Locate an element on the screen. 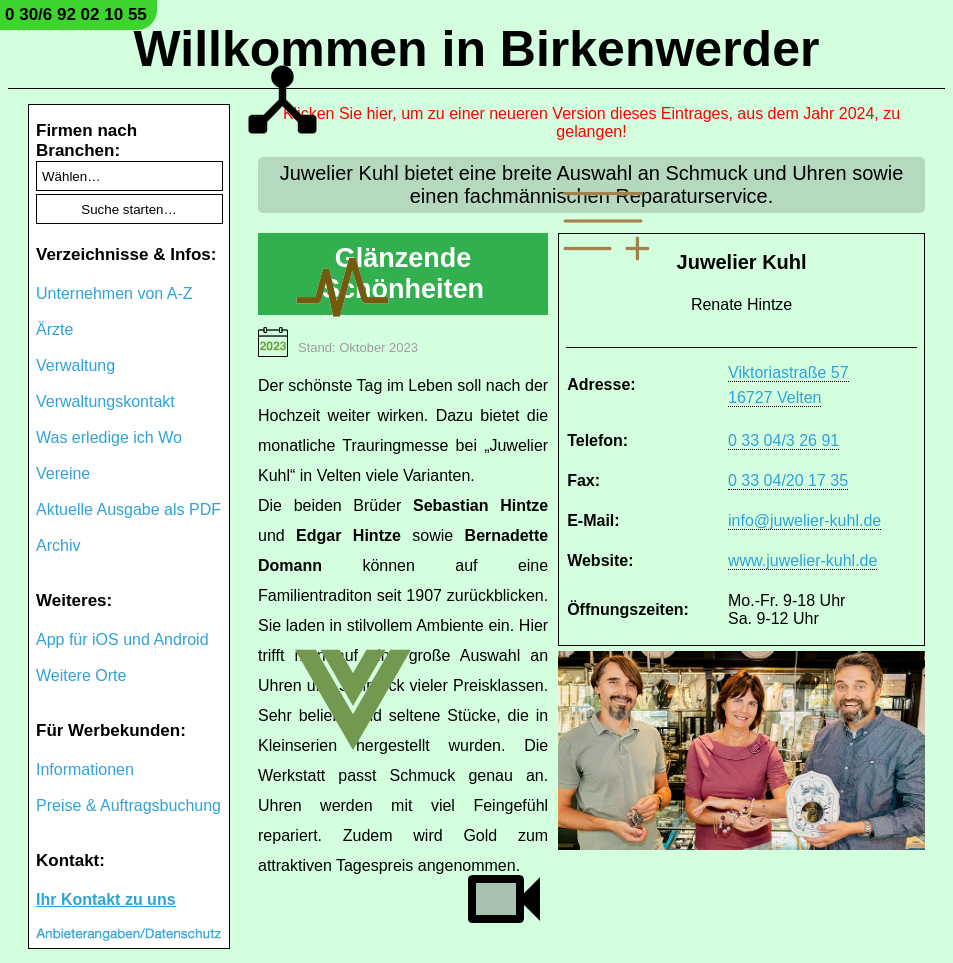 The width and height of the screenshot is (953, 963). connect or manage connected devices is located at coordinates (282, 99).